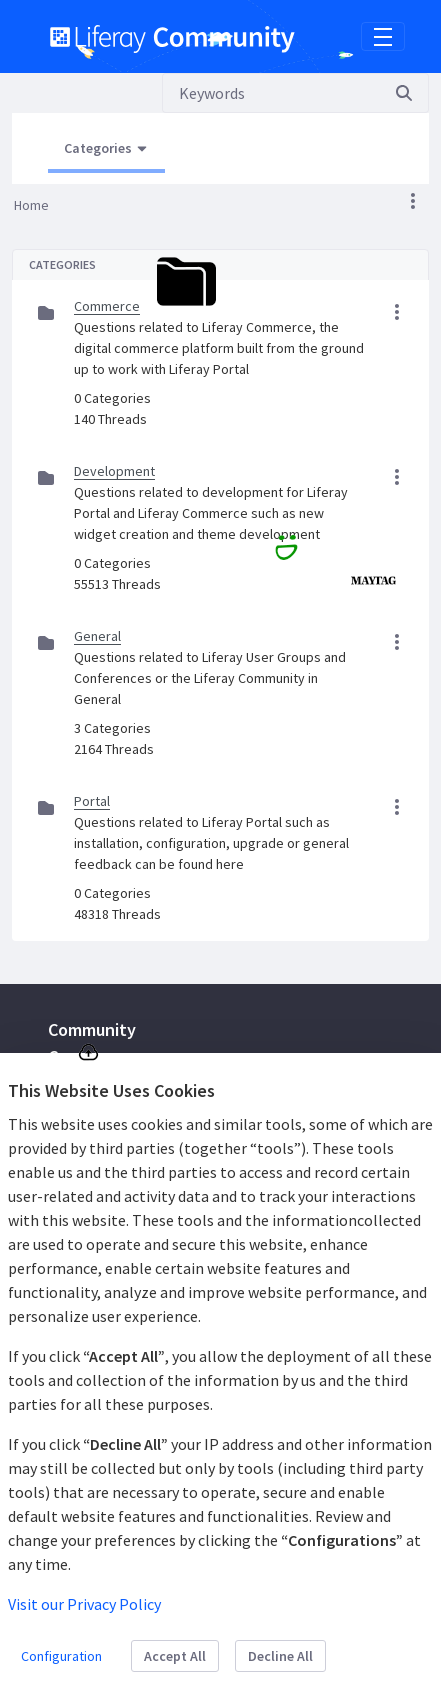 The image size is (441, 1696). I want to click on upload file to cloud storage, so click(88, 1052).